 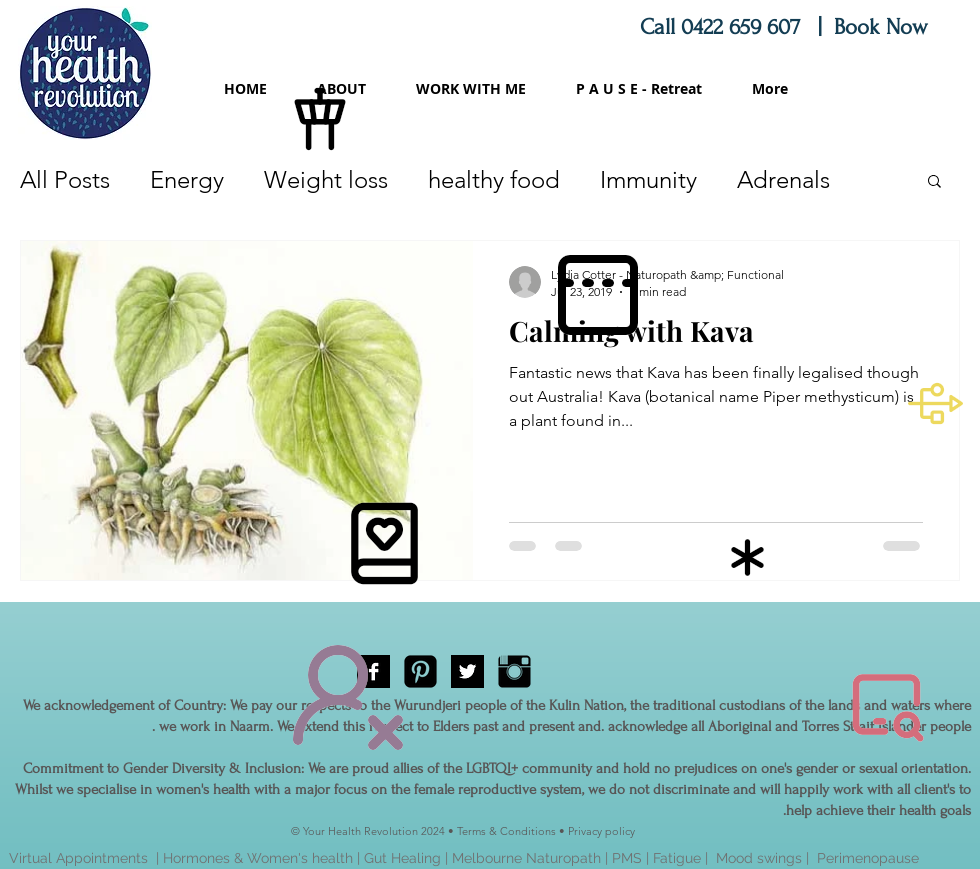 What do you see at coordinates (348, 695) in the screenshot?
I see `remove a user or contact` at bounding box center [348, 695].